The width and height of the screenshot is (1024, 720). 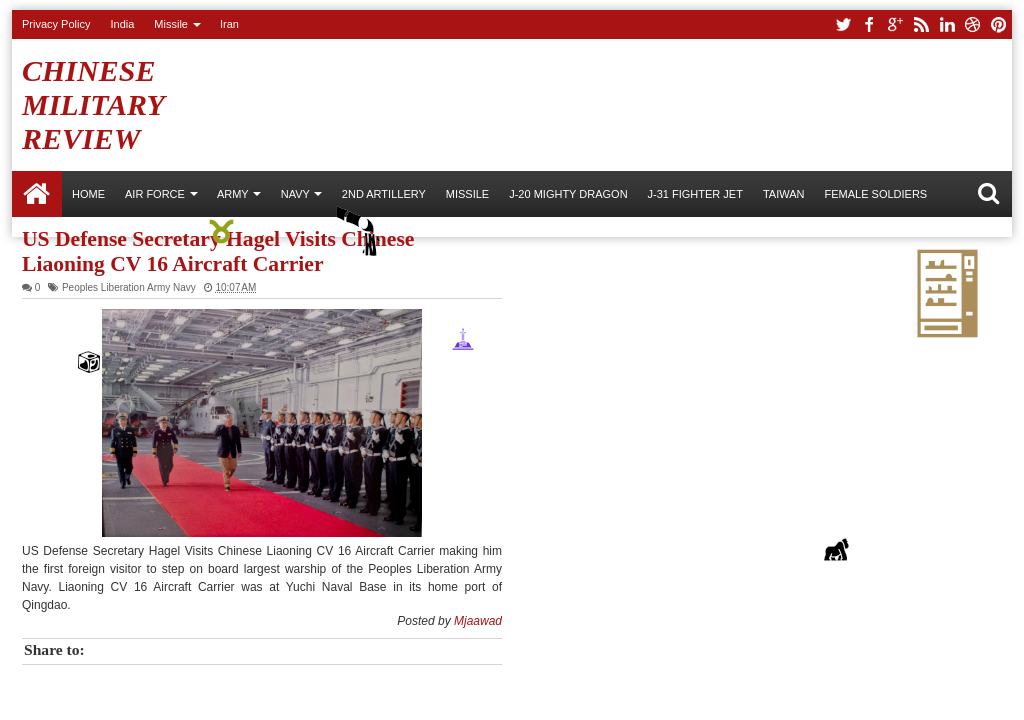 I want to click on access vending machine or automated purchase options, so click(x=947, y=293).